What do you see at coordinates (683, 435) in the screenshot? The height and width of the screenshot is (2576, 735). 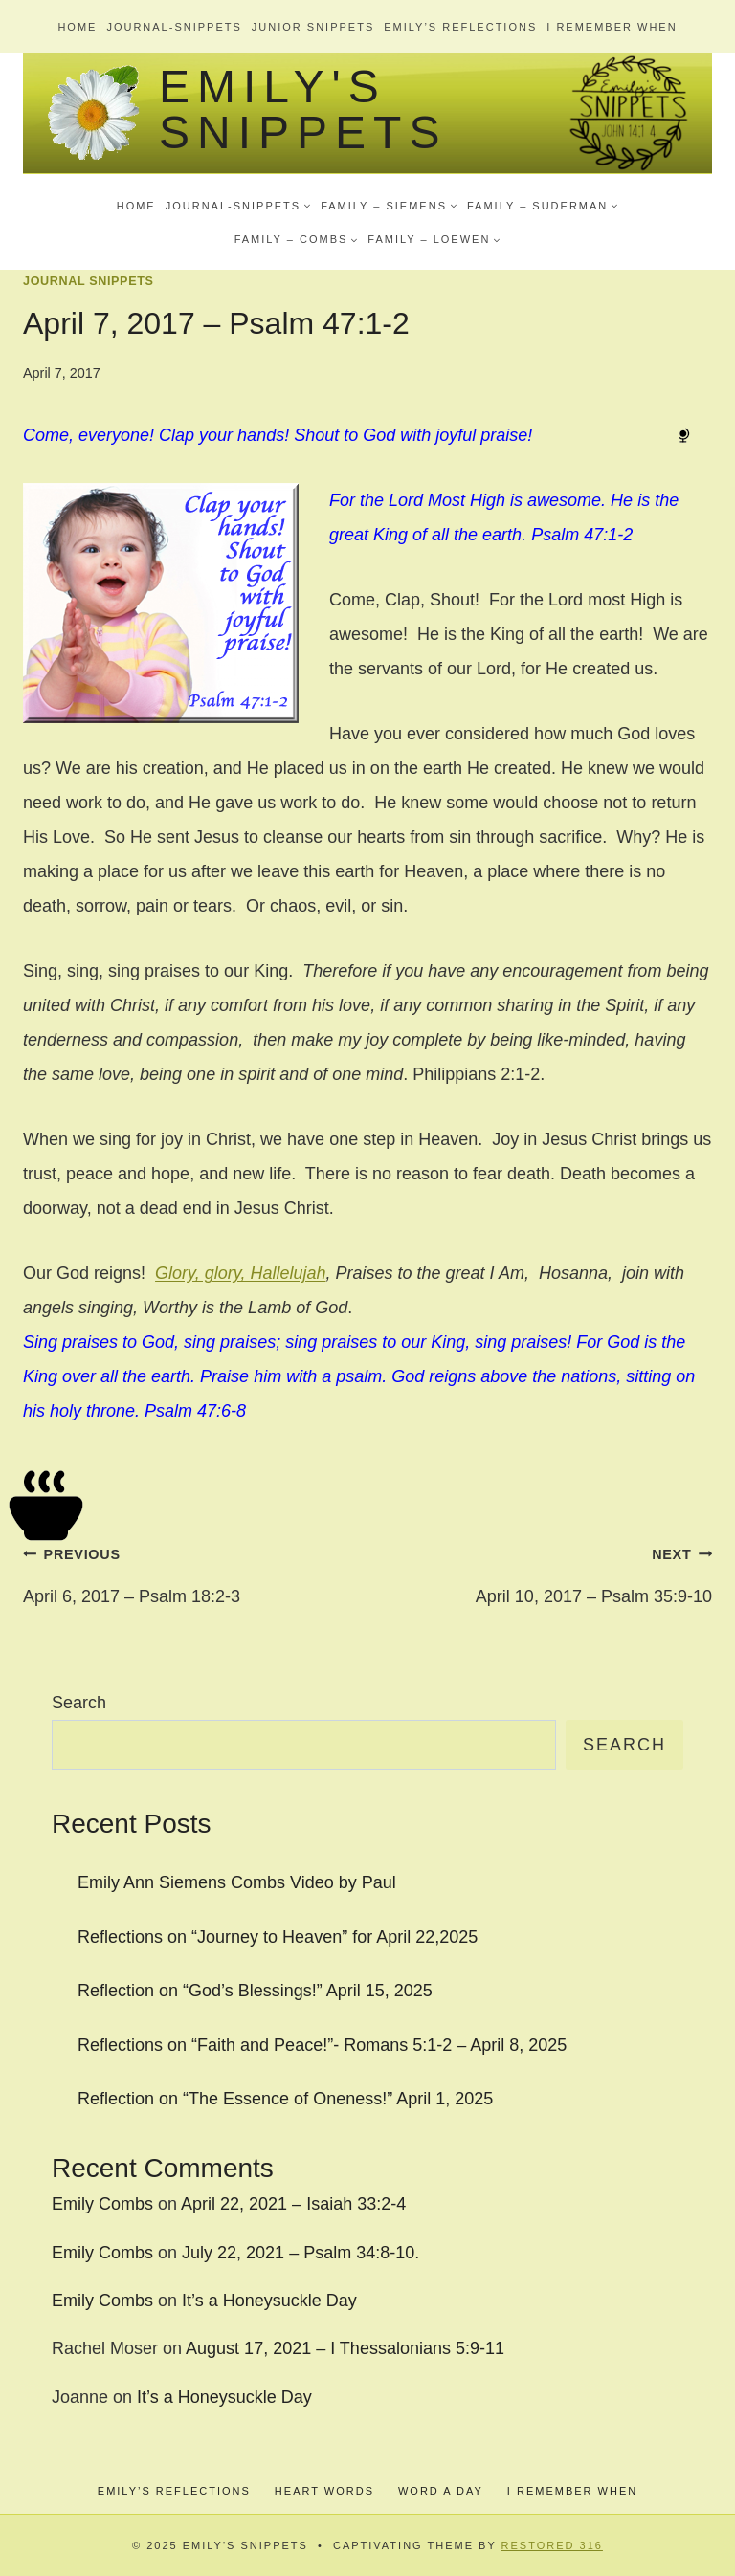 I see `switch to global or worldwide view` at bounding box center [683, 435].